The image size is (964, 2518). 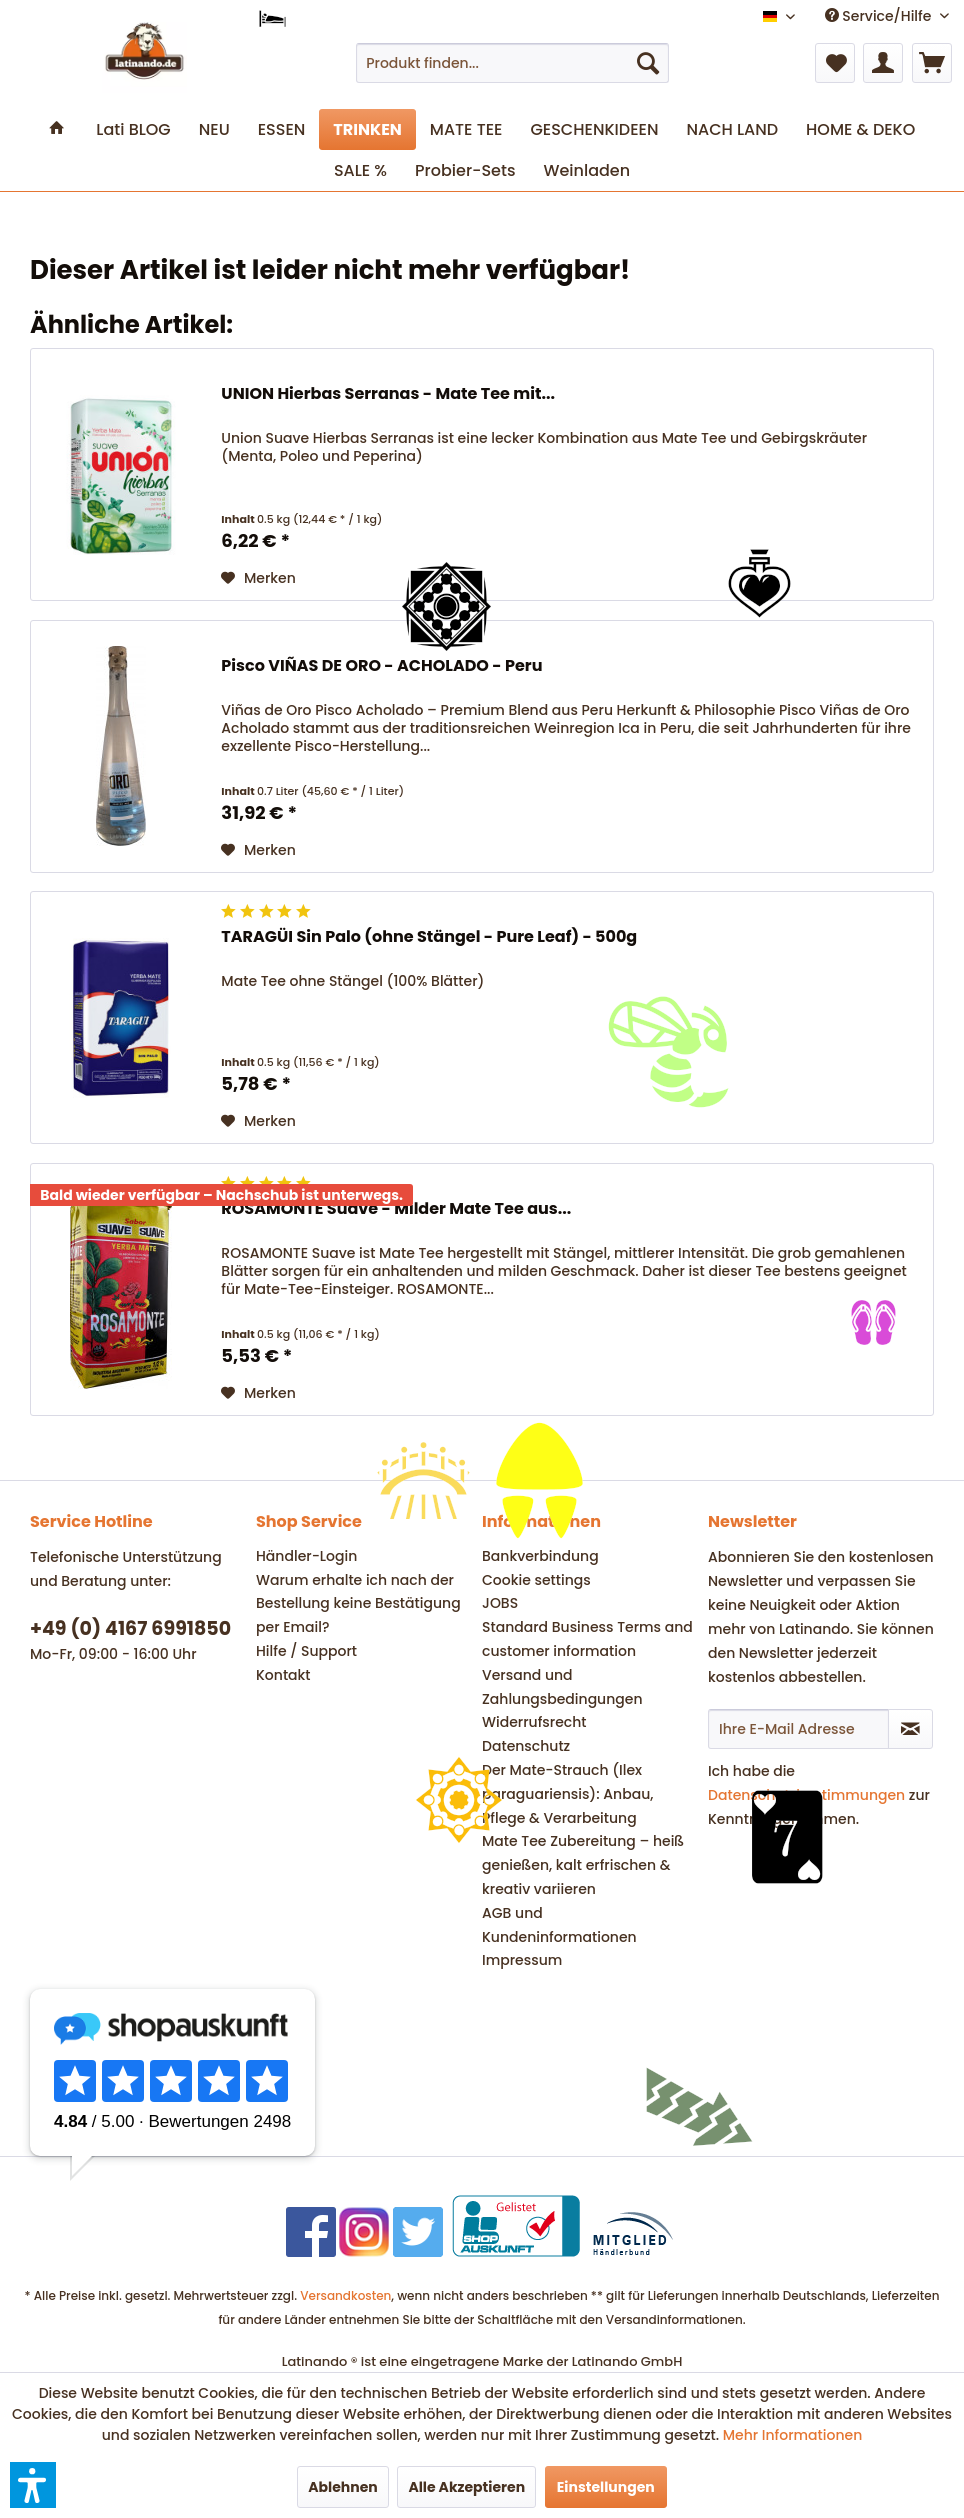 What do you see at coordinates (459, 1800) in the screenshot?
I see `decorative badge or achievement emblem` at bounding box center [459, 1800].